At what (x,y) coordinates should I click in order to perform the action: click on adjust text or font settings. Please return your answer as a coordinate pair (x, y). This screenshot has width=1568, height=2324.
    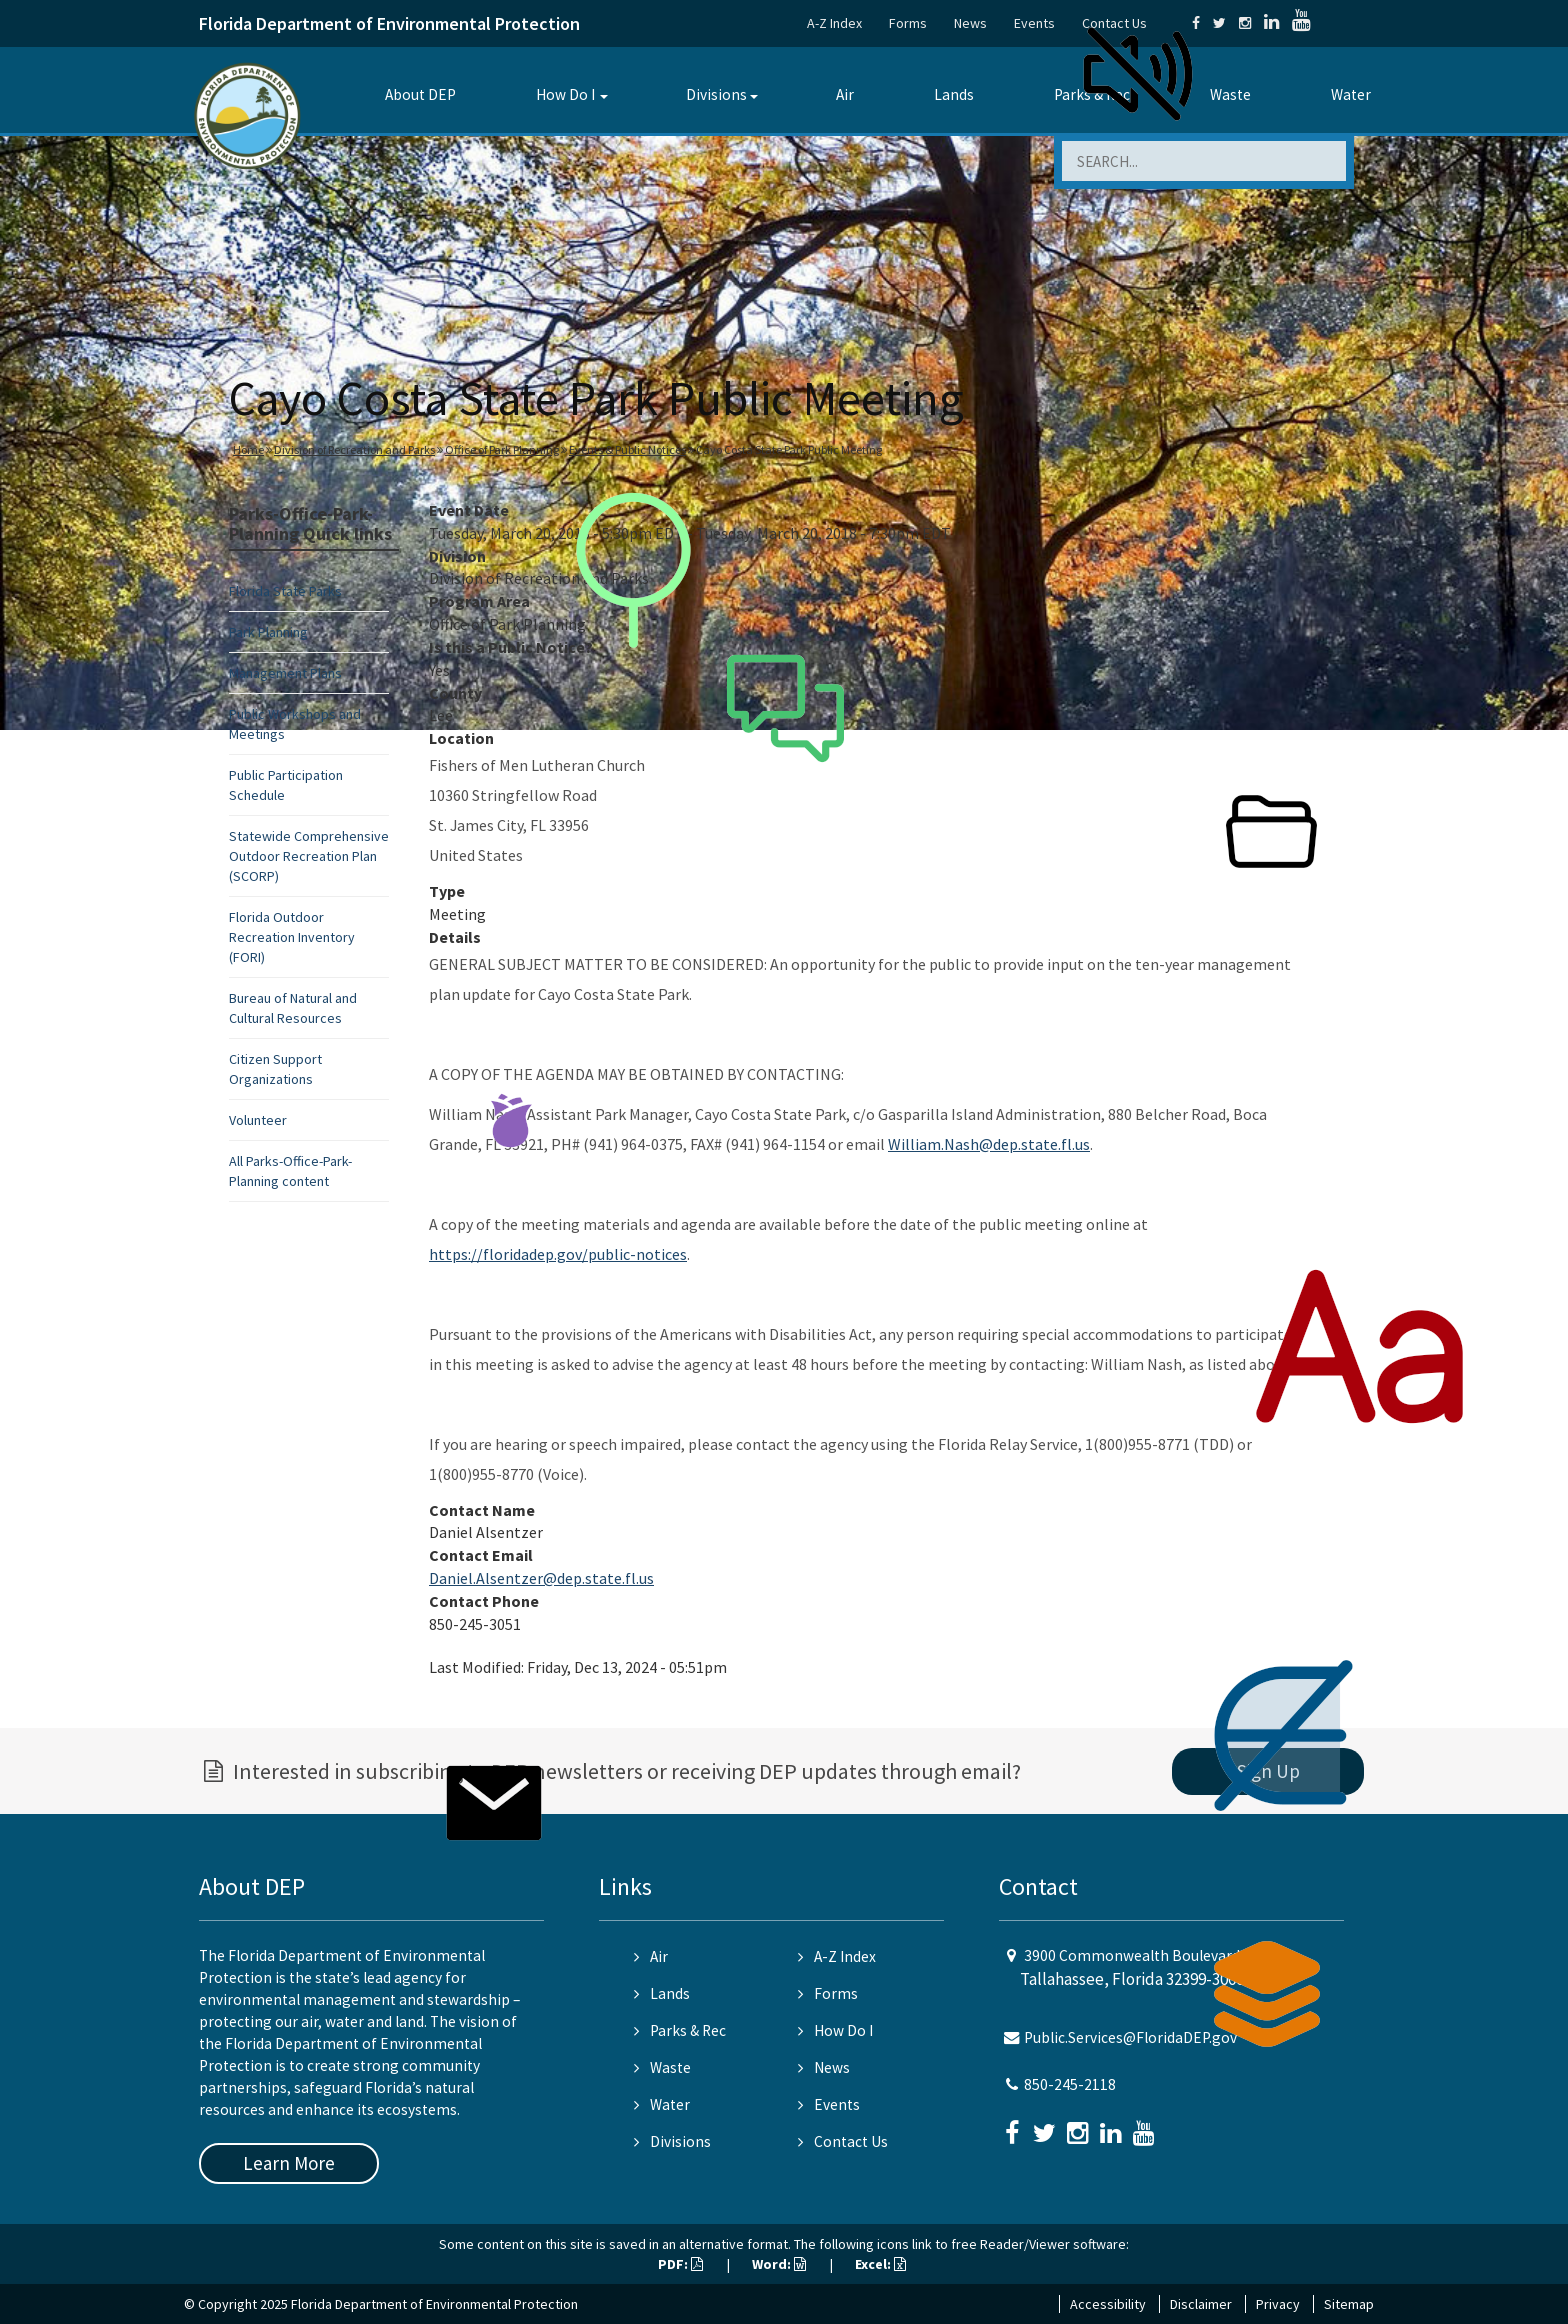
    Looking at the image, I should click on (1359, 1346).